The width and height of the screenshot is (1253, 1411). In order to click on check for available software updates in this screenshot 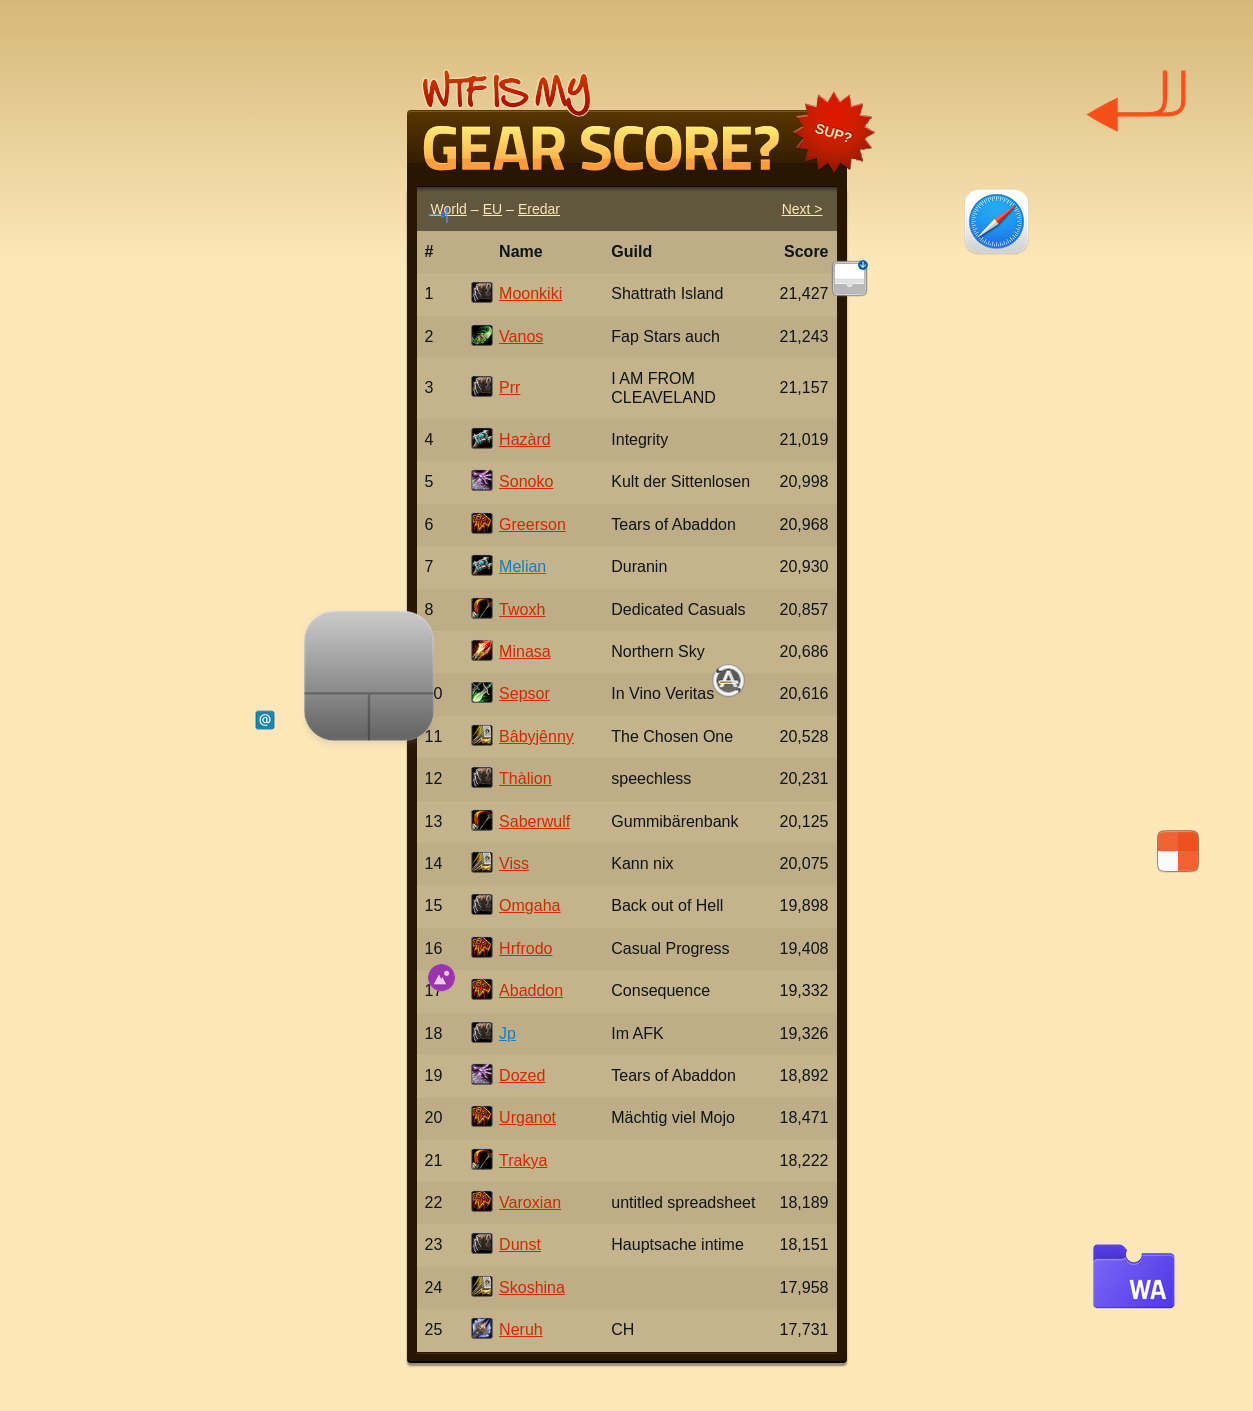, I will do `click(728, 680)`.